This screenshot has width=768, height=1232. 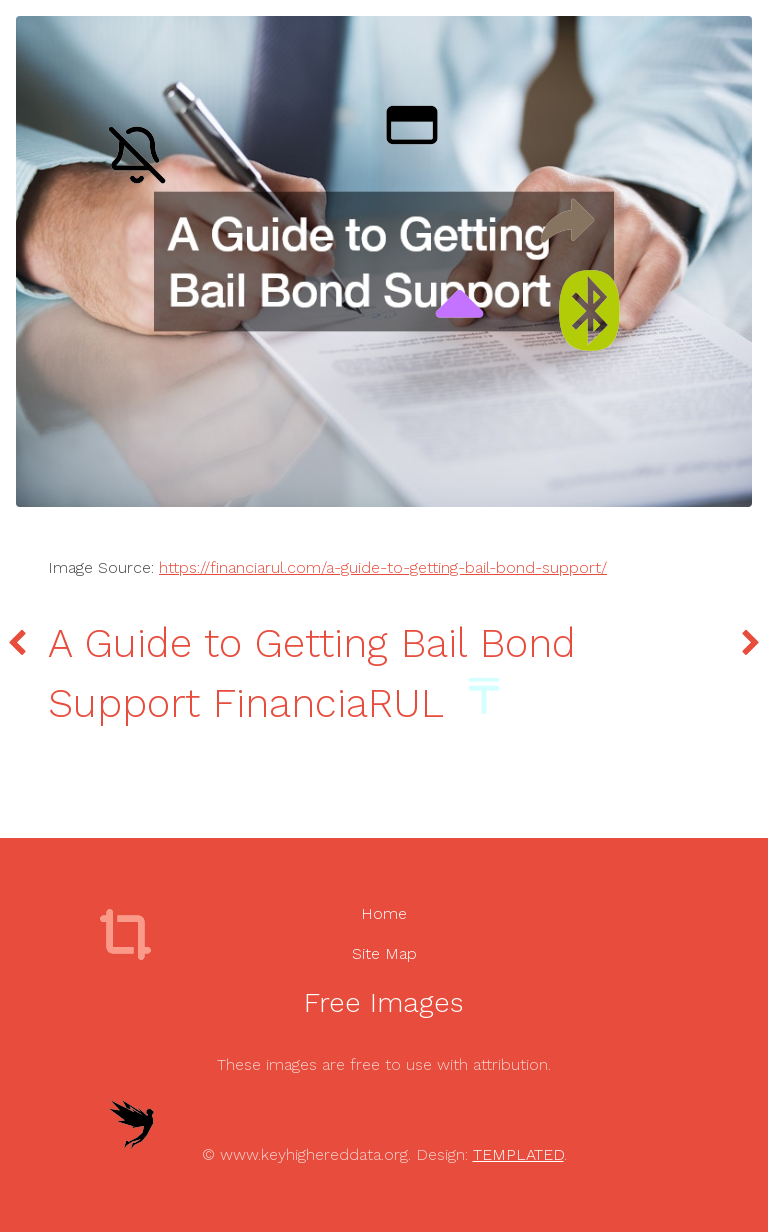 What do you see at coordinates (125, 934) in the screenshot?
I see `crop or trim an image` at bounding box center [125, 934].